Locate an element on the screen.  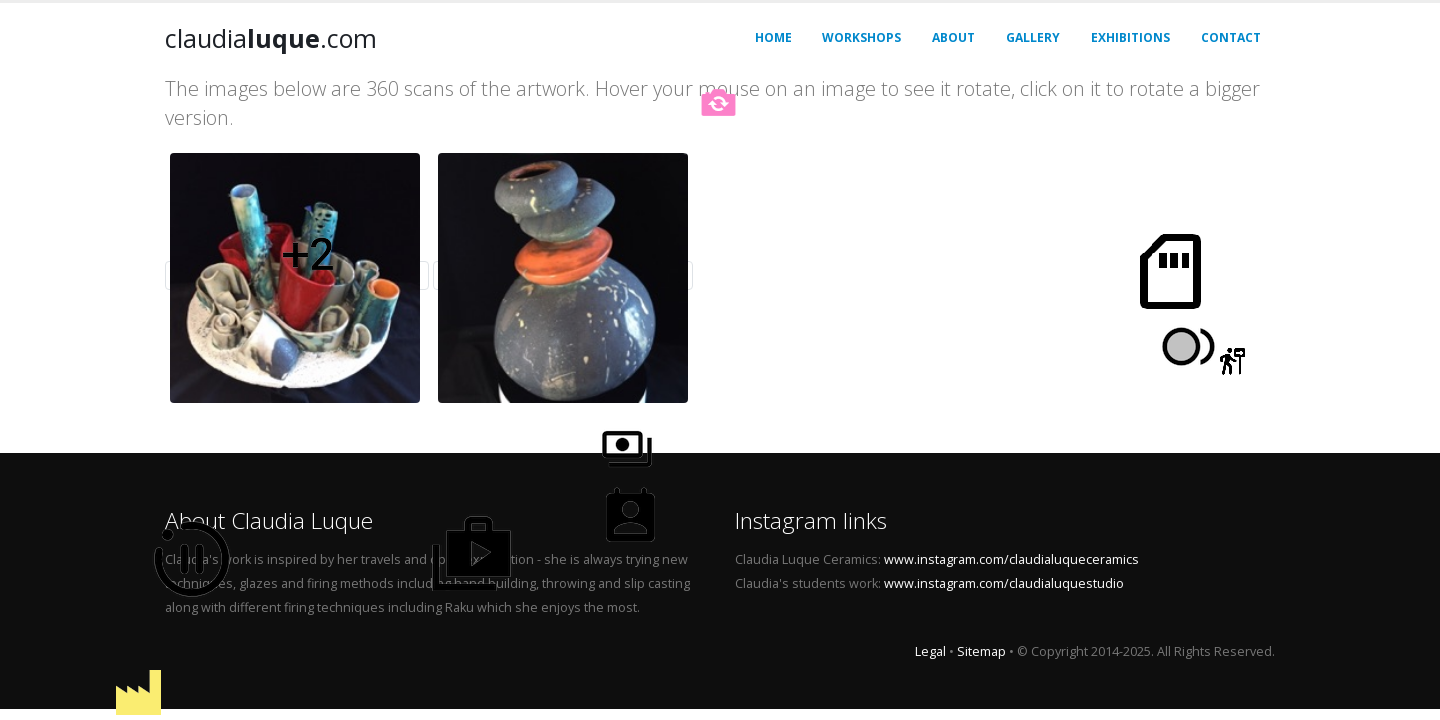
increase exposure by 2 stops in photo editing is located at coordinates (308, 255).